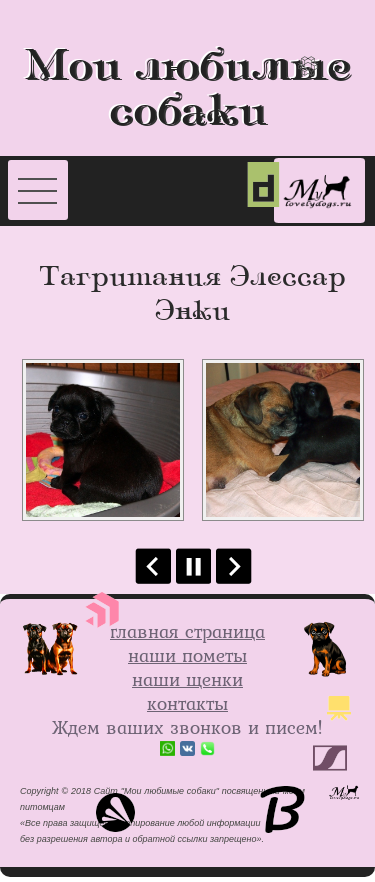  I want to click on progress software company logo, so click(102, 610).